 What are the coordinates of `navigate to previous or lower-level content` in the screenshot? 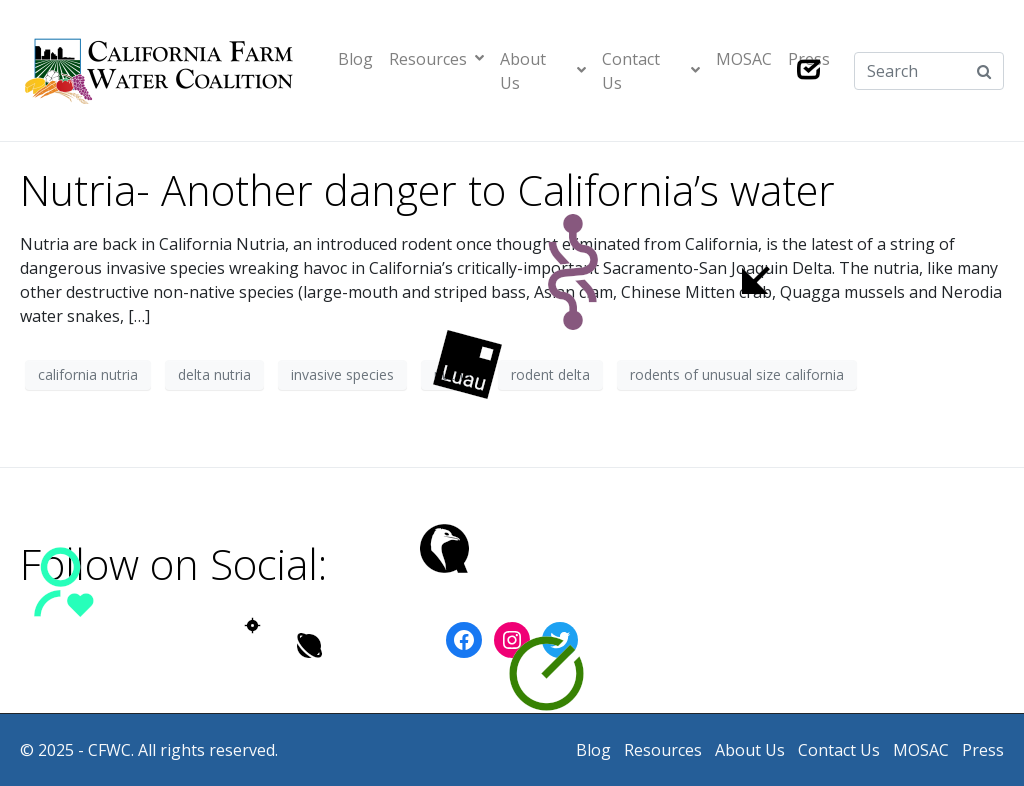 It's located at (756, 280).